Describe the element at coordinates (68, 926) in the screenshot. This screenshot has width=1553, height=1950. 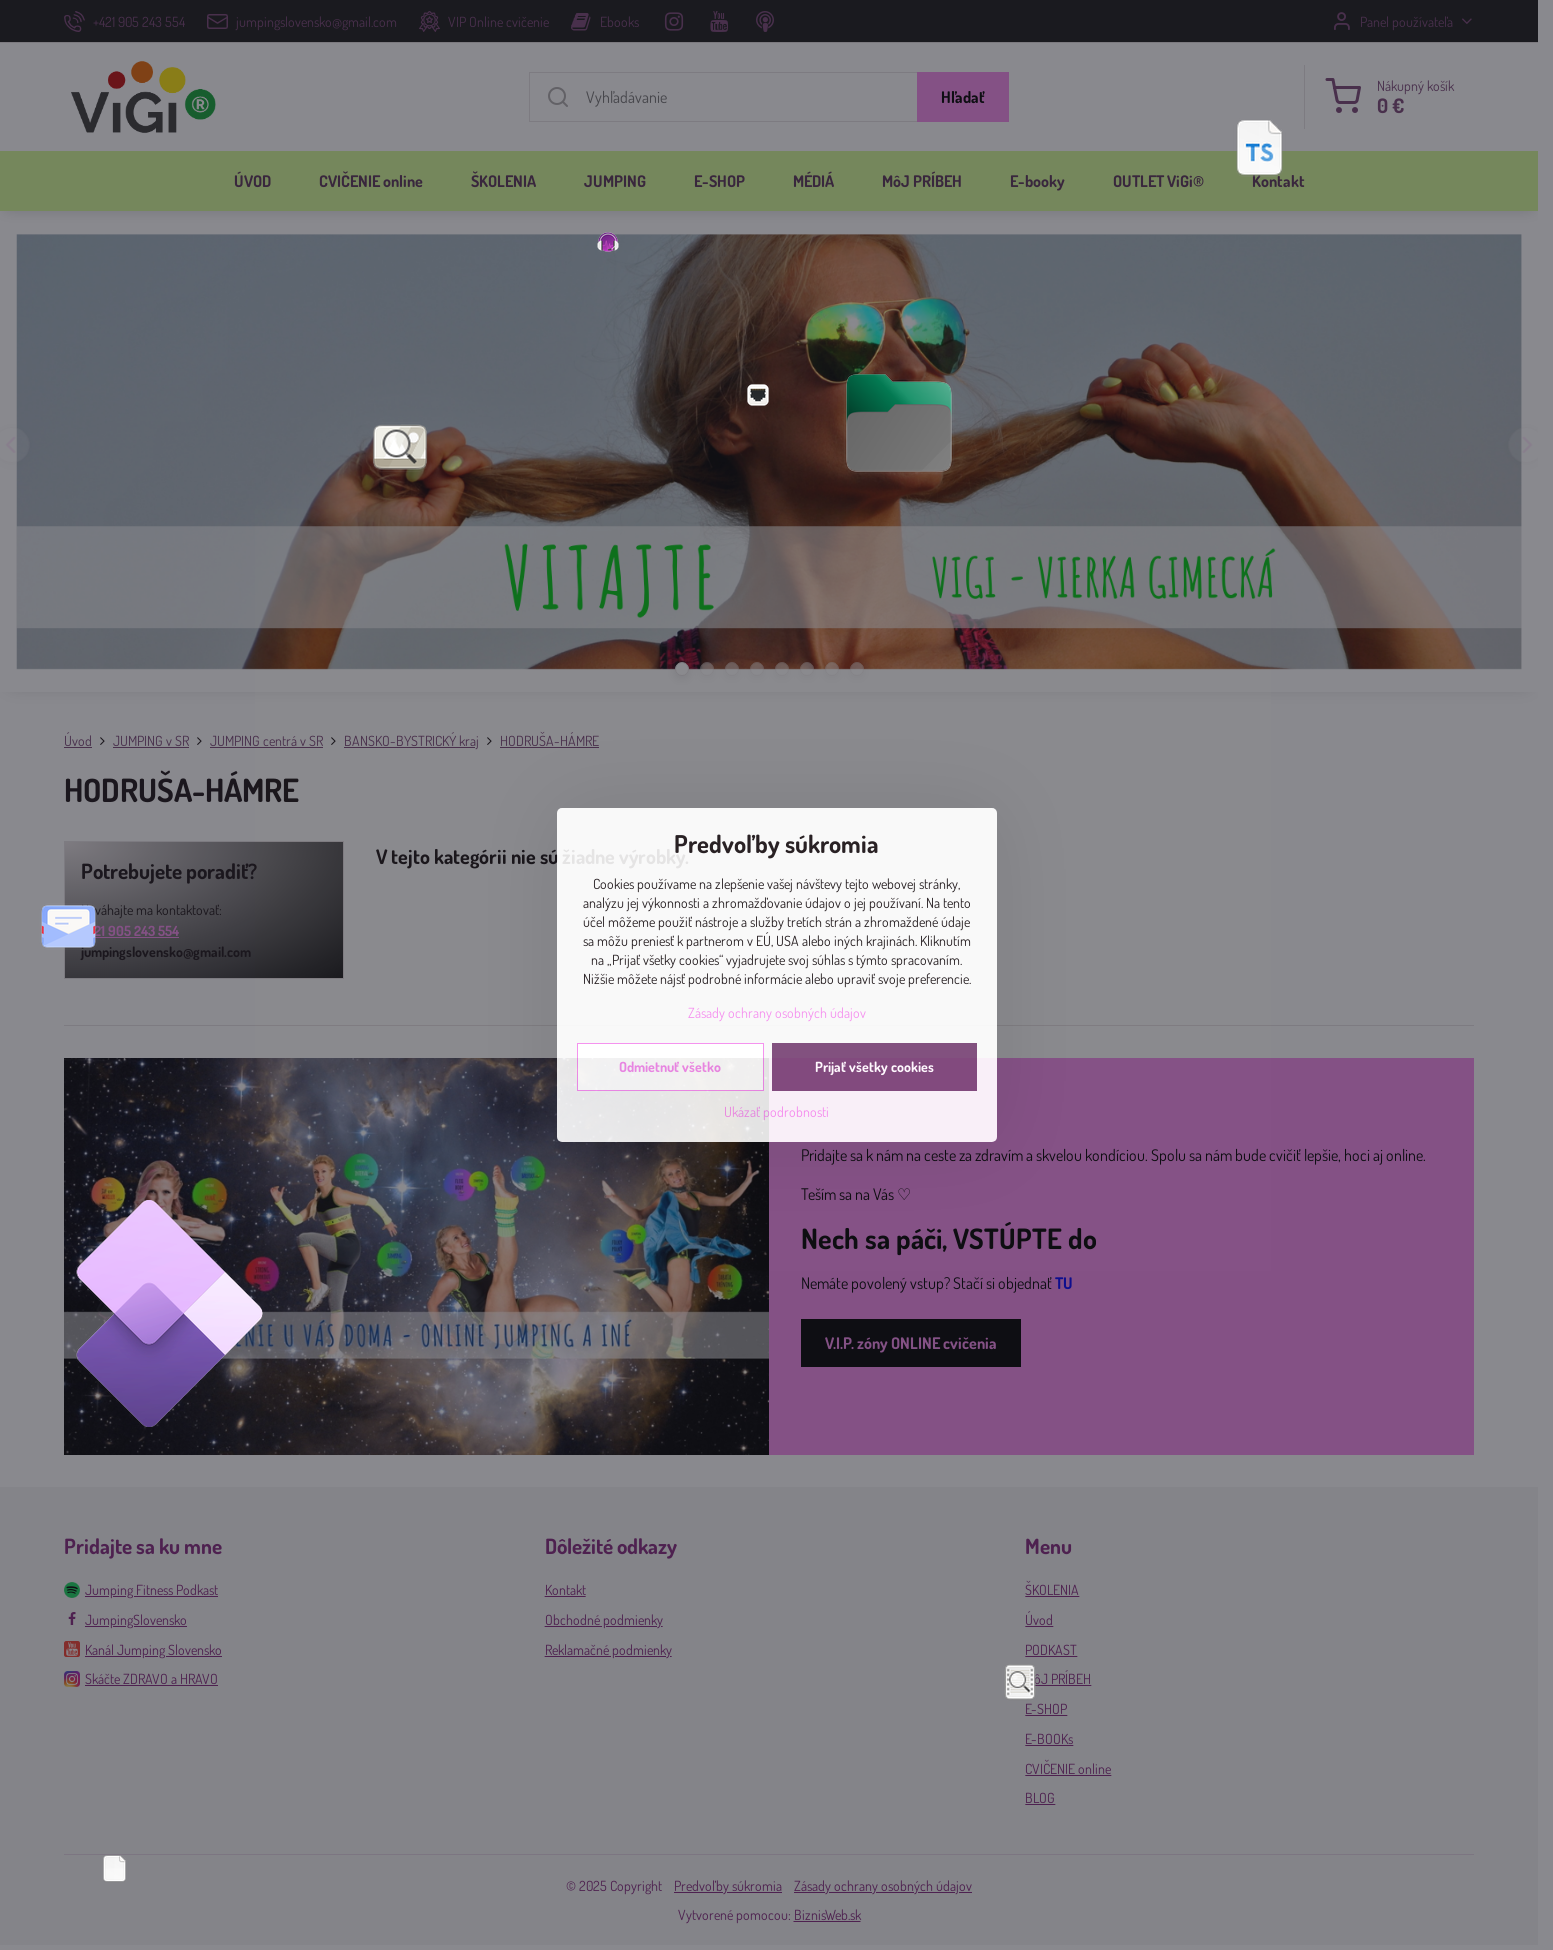
I see `open evolution email and calendar application` at that location.